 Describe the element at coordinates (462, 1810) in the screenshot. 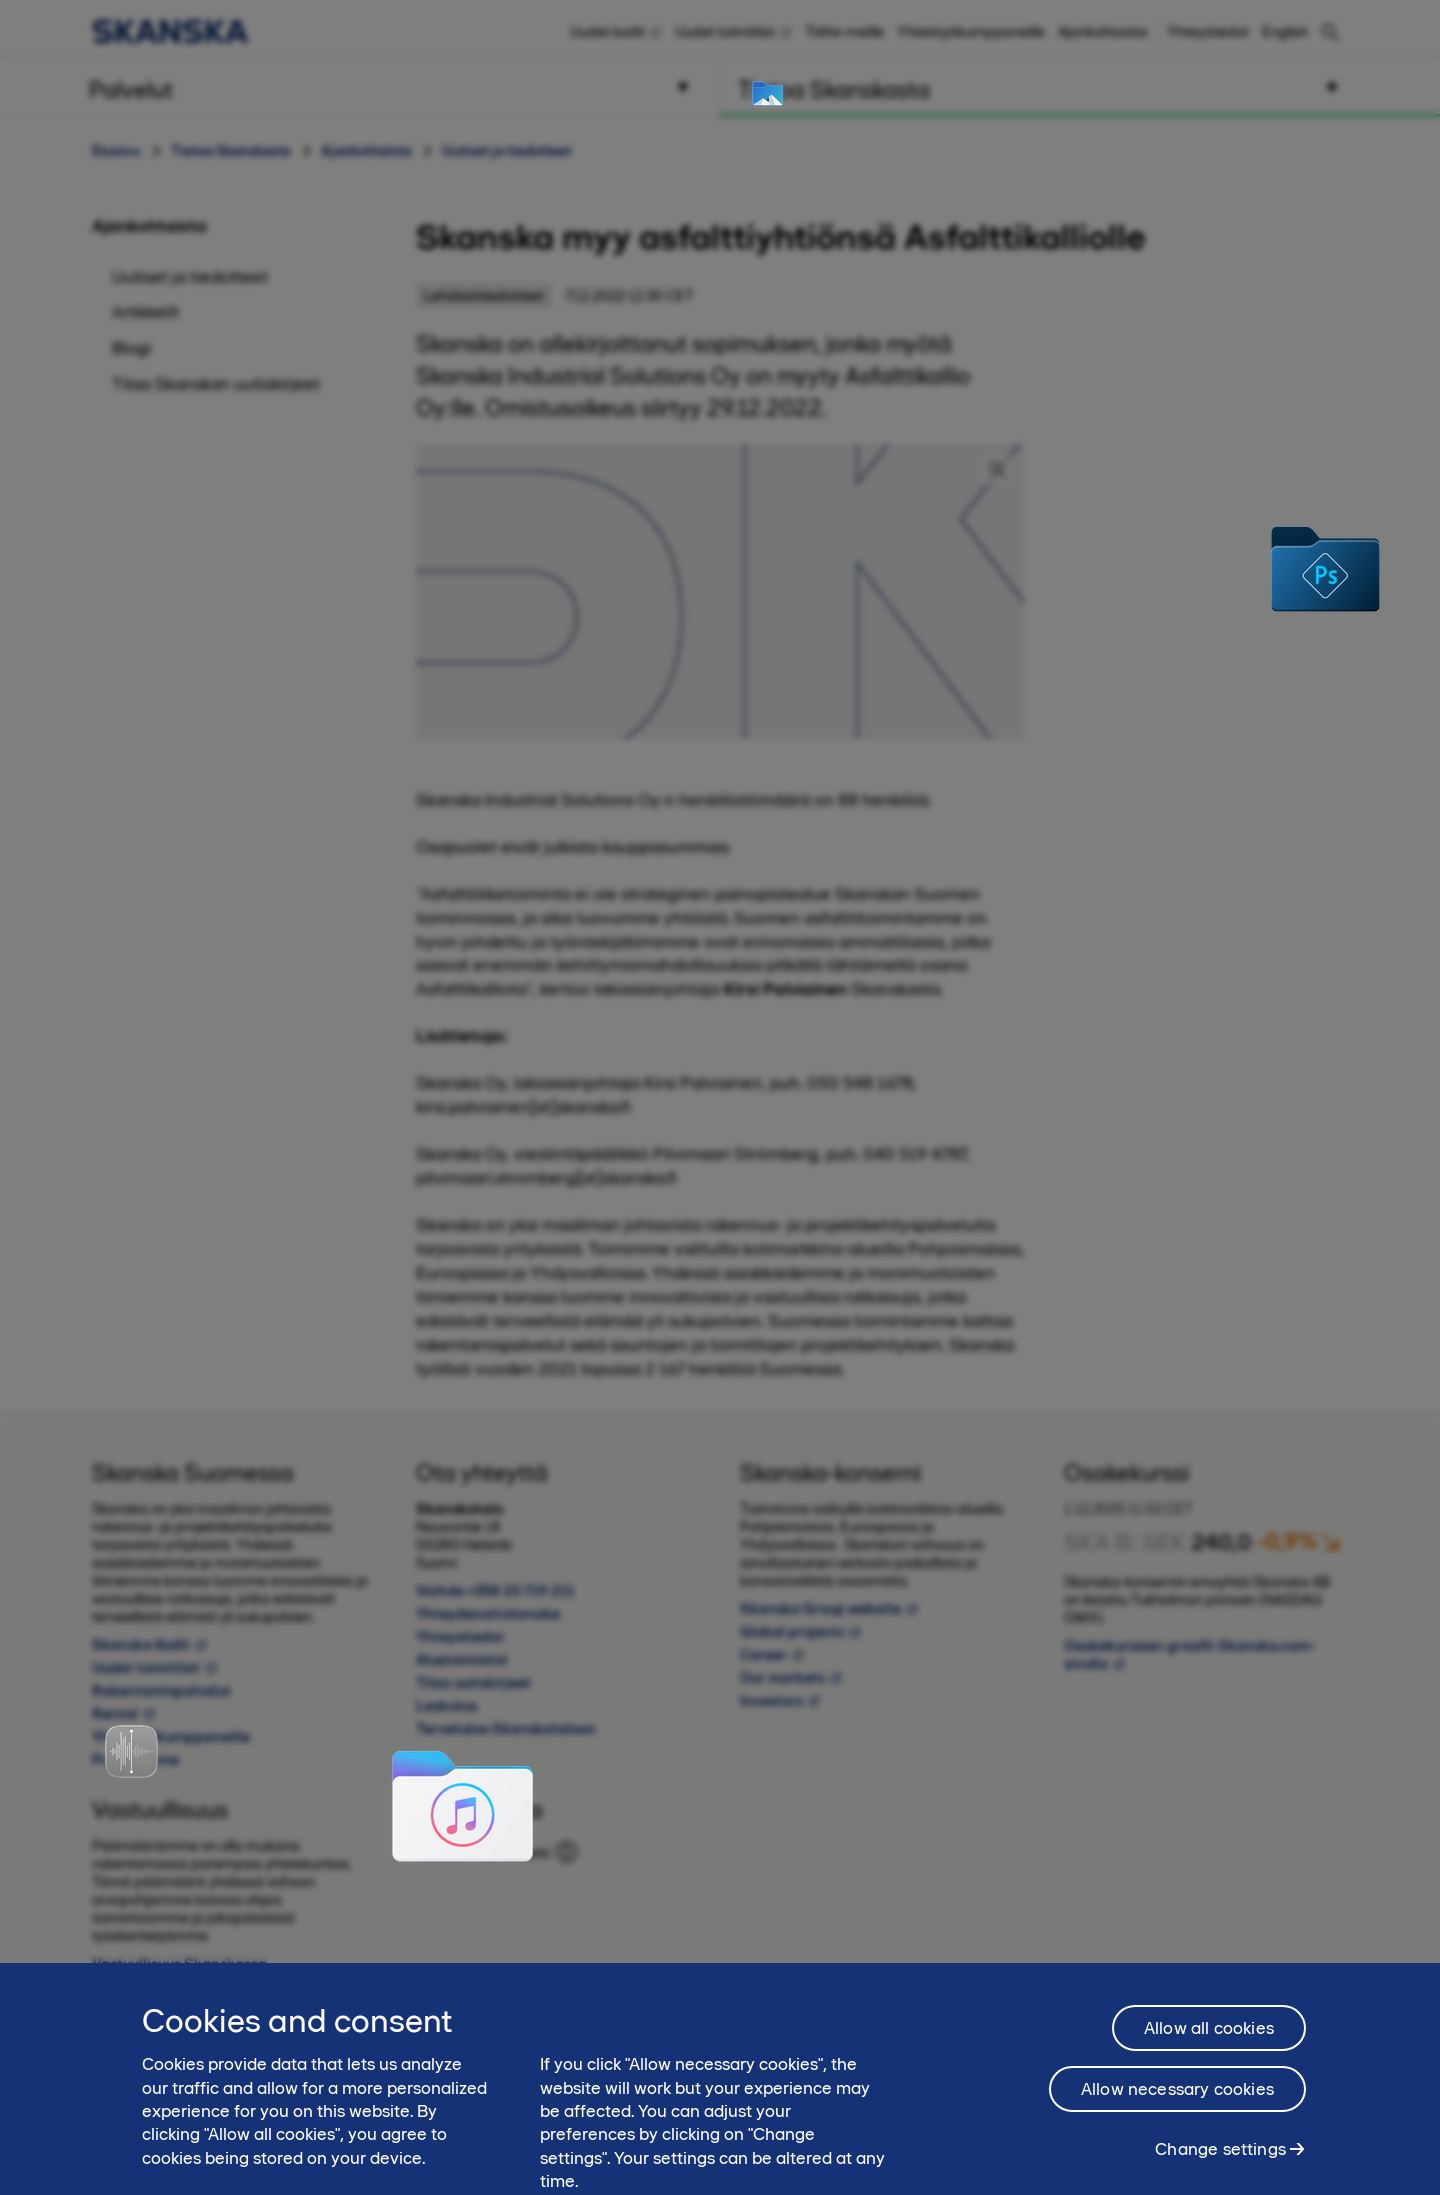

I see `open folder containing apple music files` at that location.